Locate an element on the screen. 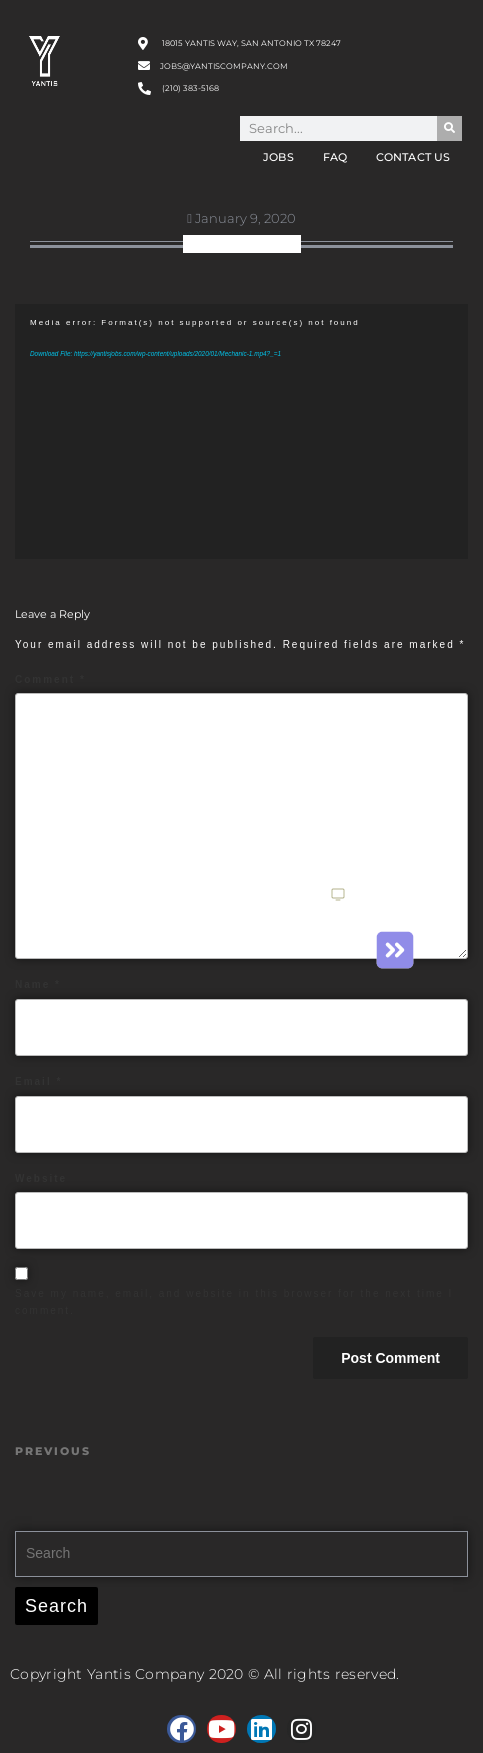 The width and height of the screenshot is (483, 1753). skip forward or advance to next item is located at coordinates (395, 950).